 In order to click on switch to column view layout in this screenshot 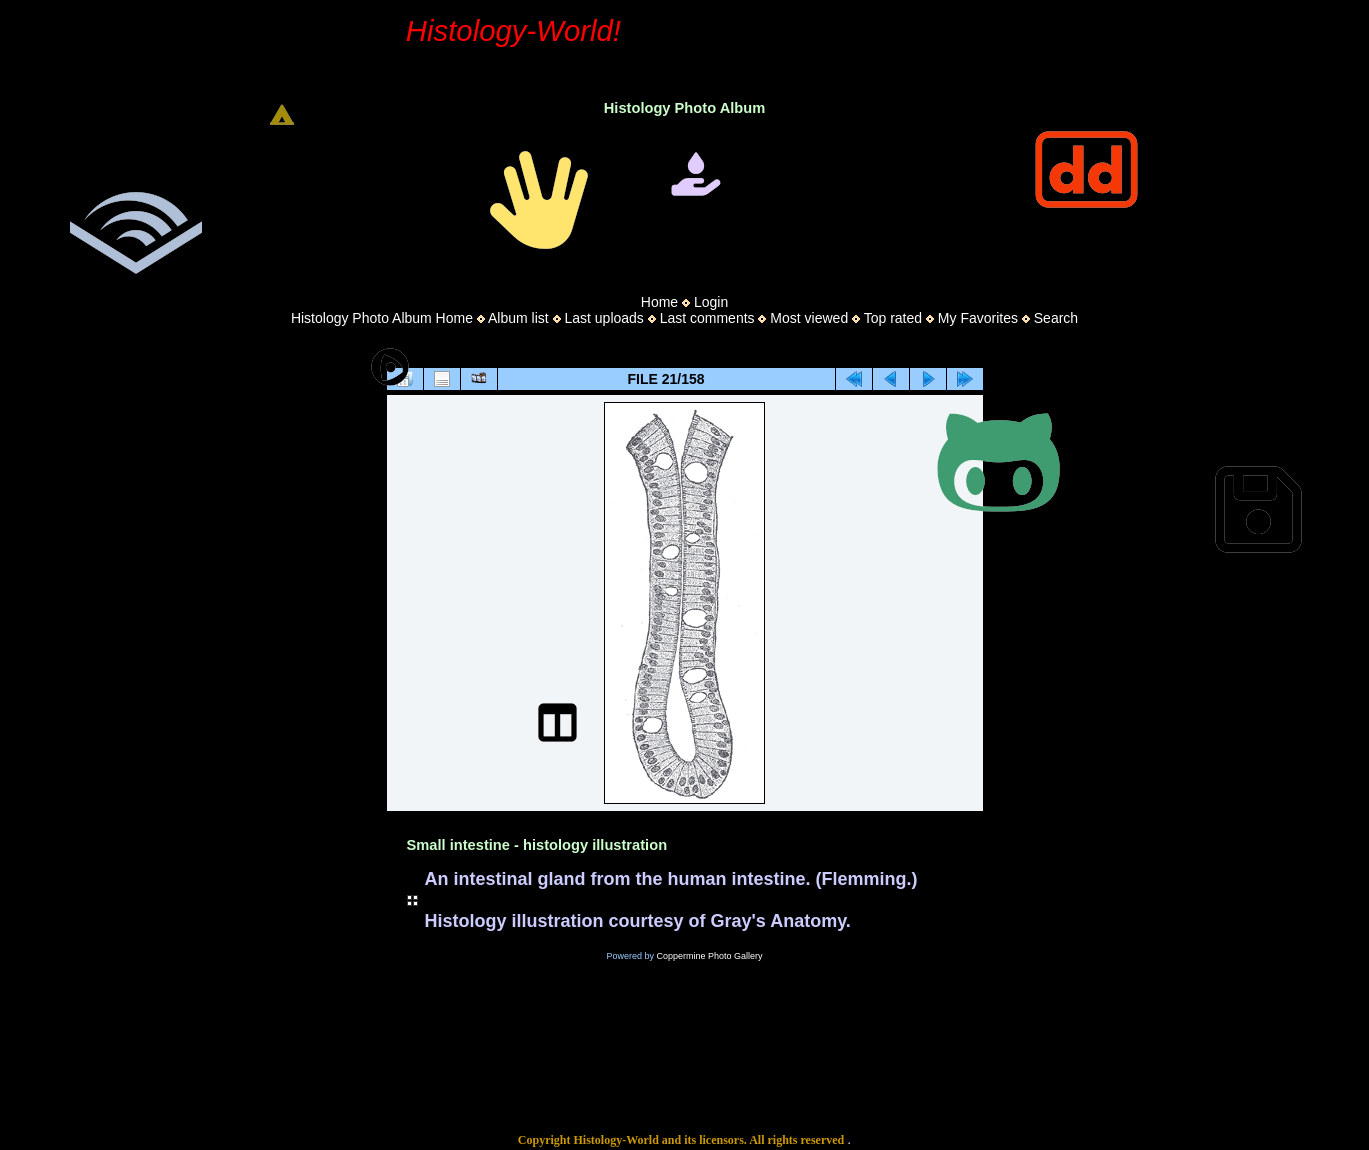, I will do `click(557, 722)`.